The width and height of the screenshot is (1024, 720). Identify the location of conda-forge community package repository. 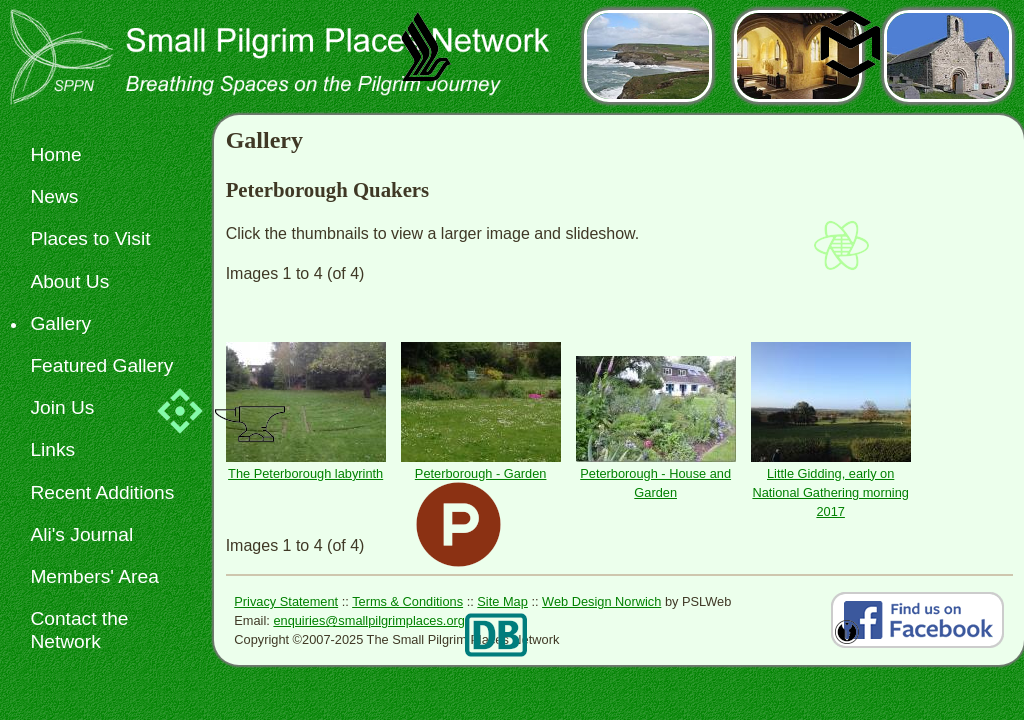
(250, 424).